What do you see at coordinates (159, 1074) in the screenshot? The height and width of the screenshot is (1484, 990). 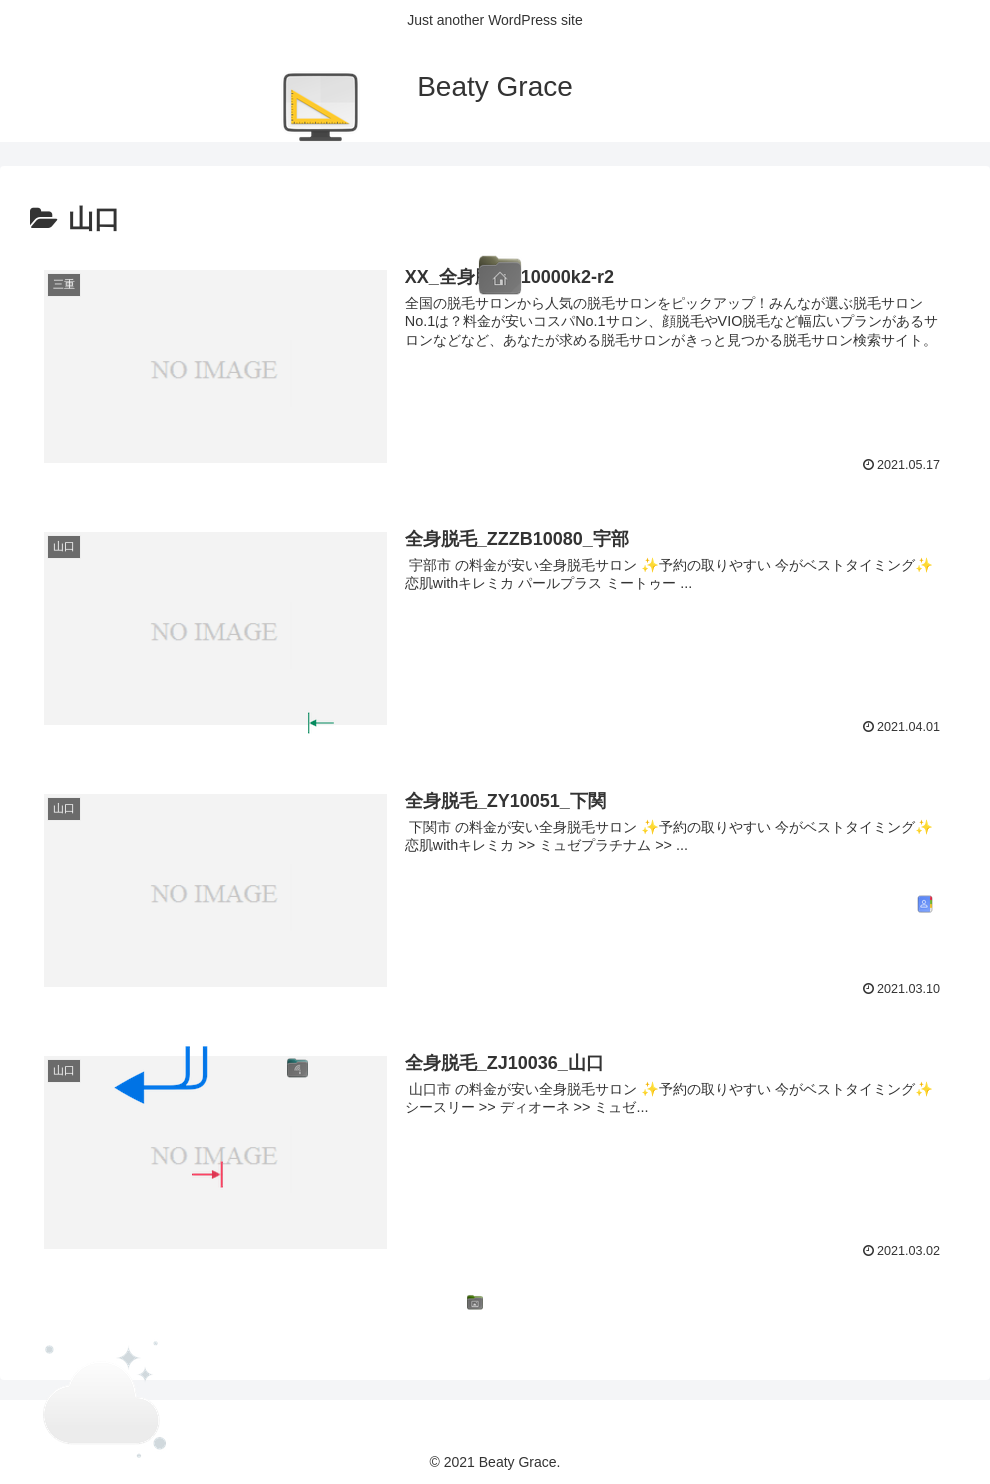 I see `reply to all recipients of an email` at bounding box center [159, 1074].